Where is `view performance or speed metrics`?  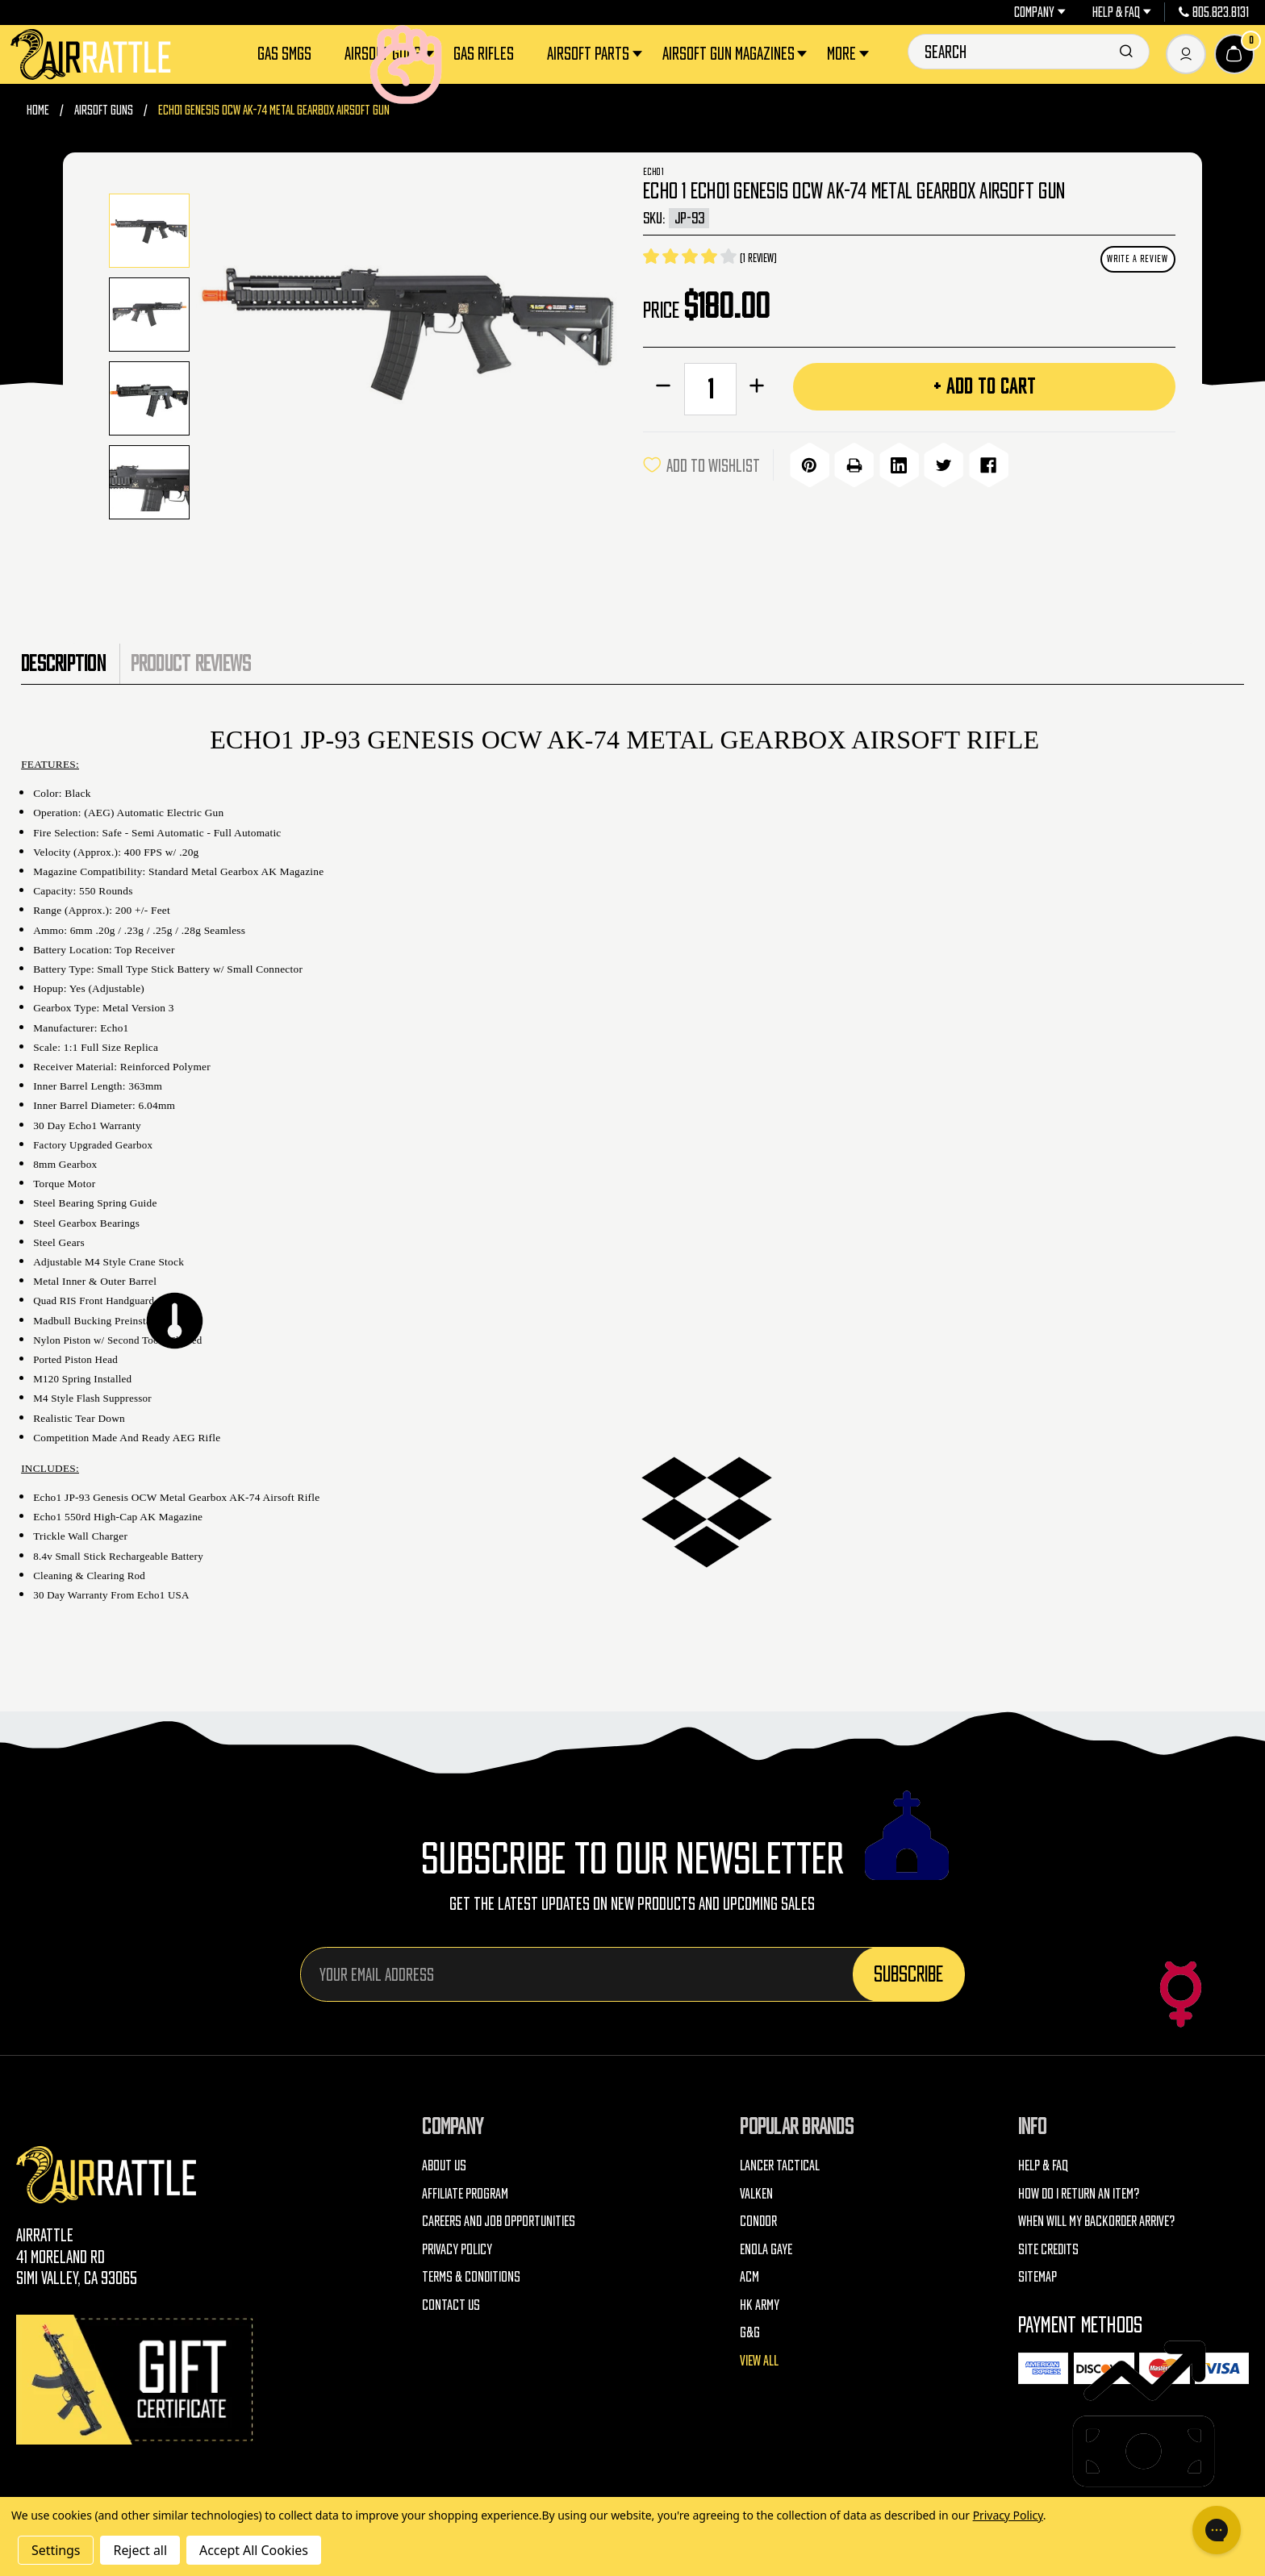
view performance or speed metrics is located at coordinates (174, 1320).